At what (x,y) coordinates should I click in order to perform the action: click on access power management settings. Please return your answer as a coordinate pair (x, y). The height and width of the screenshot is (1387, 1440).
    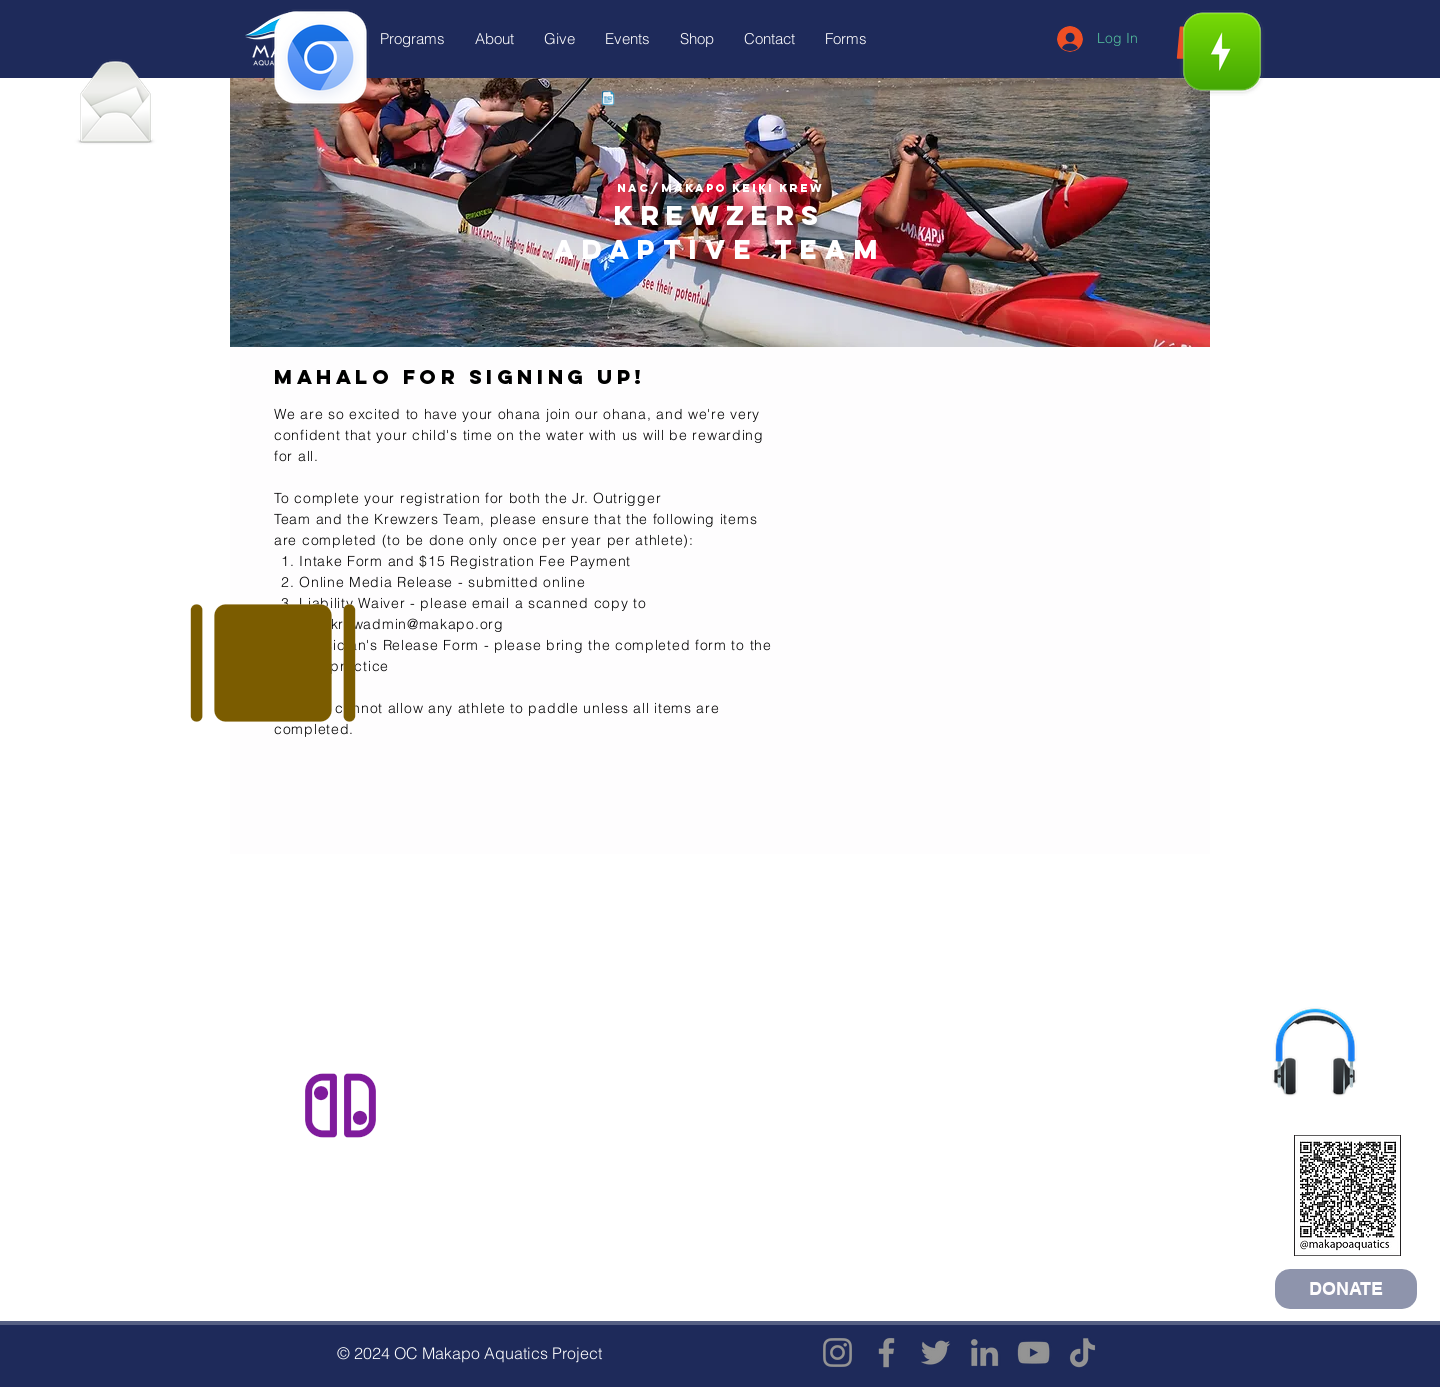
    Looking at the image, I should click on (1222, 53).